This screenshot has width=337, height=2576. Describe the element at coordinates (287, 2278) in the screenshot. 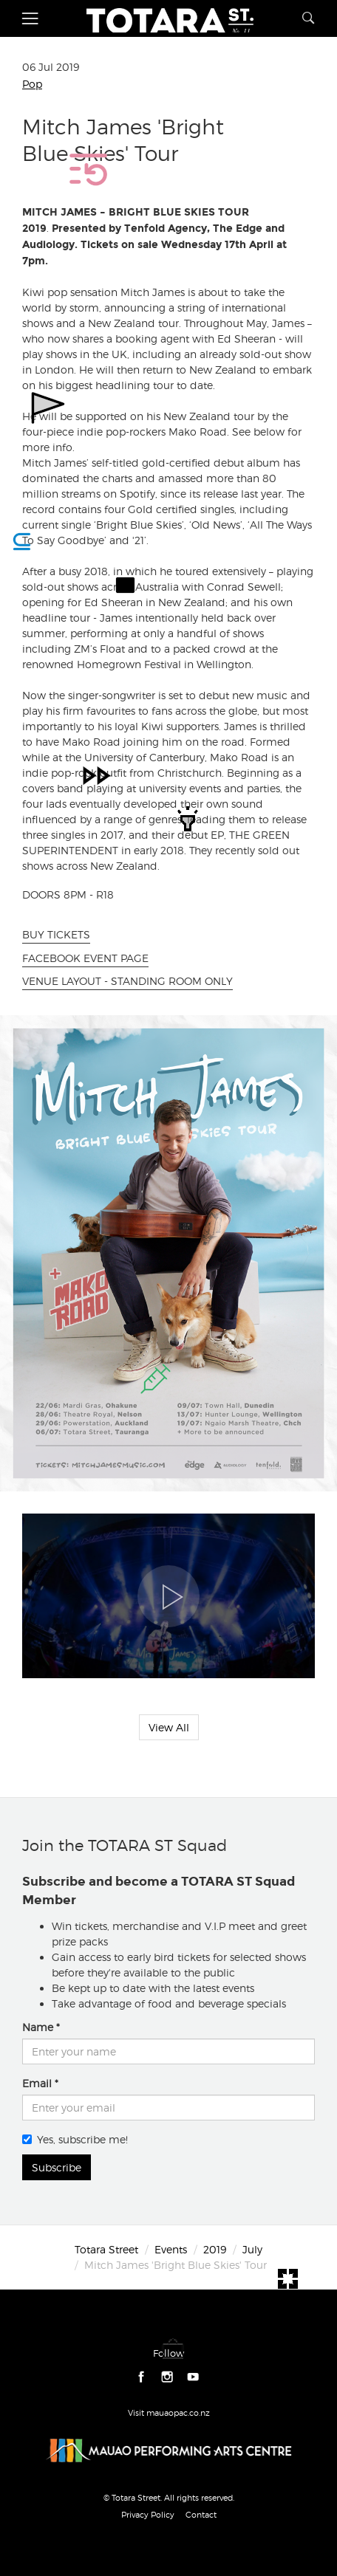

I see `view pages or documents` at that location.